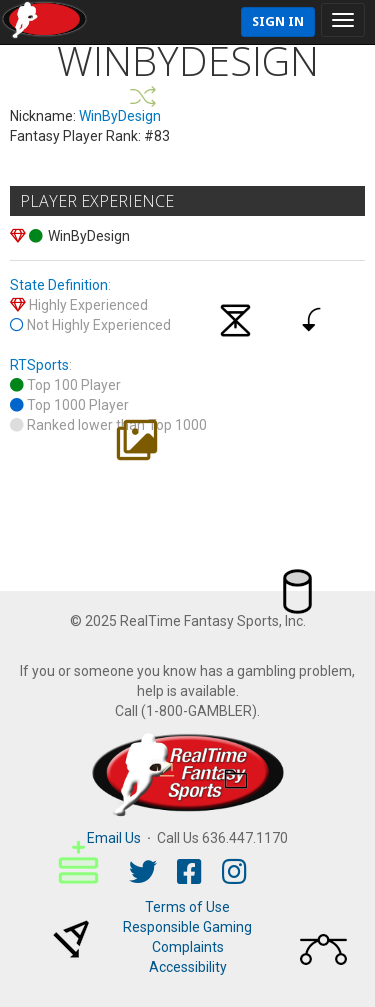 This screenshot has height=1007, width=375. I want to click on view photo gallery or image library, so click(137, 440).